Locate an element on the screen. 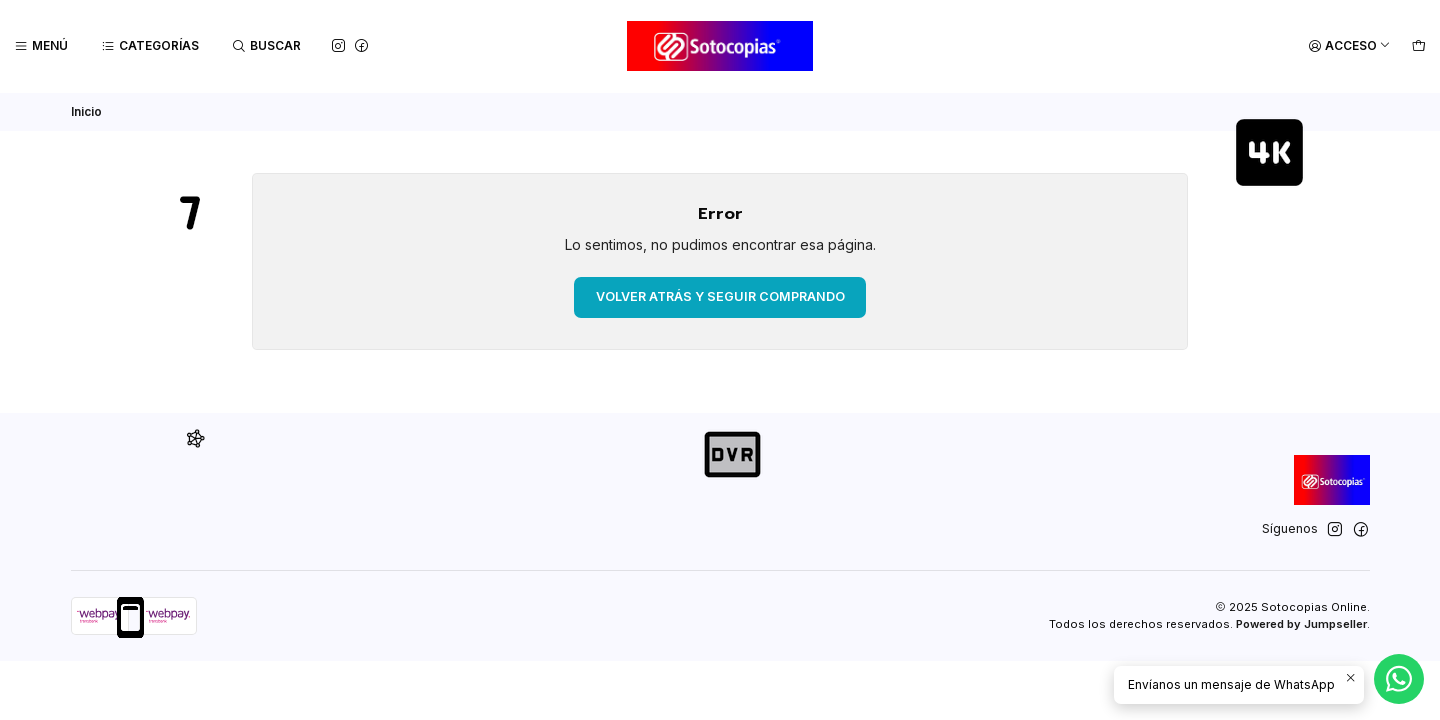  connect to the fediverse network is located at coordinates (195, 438).